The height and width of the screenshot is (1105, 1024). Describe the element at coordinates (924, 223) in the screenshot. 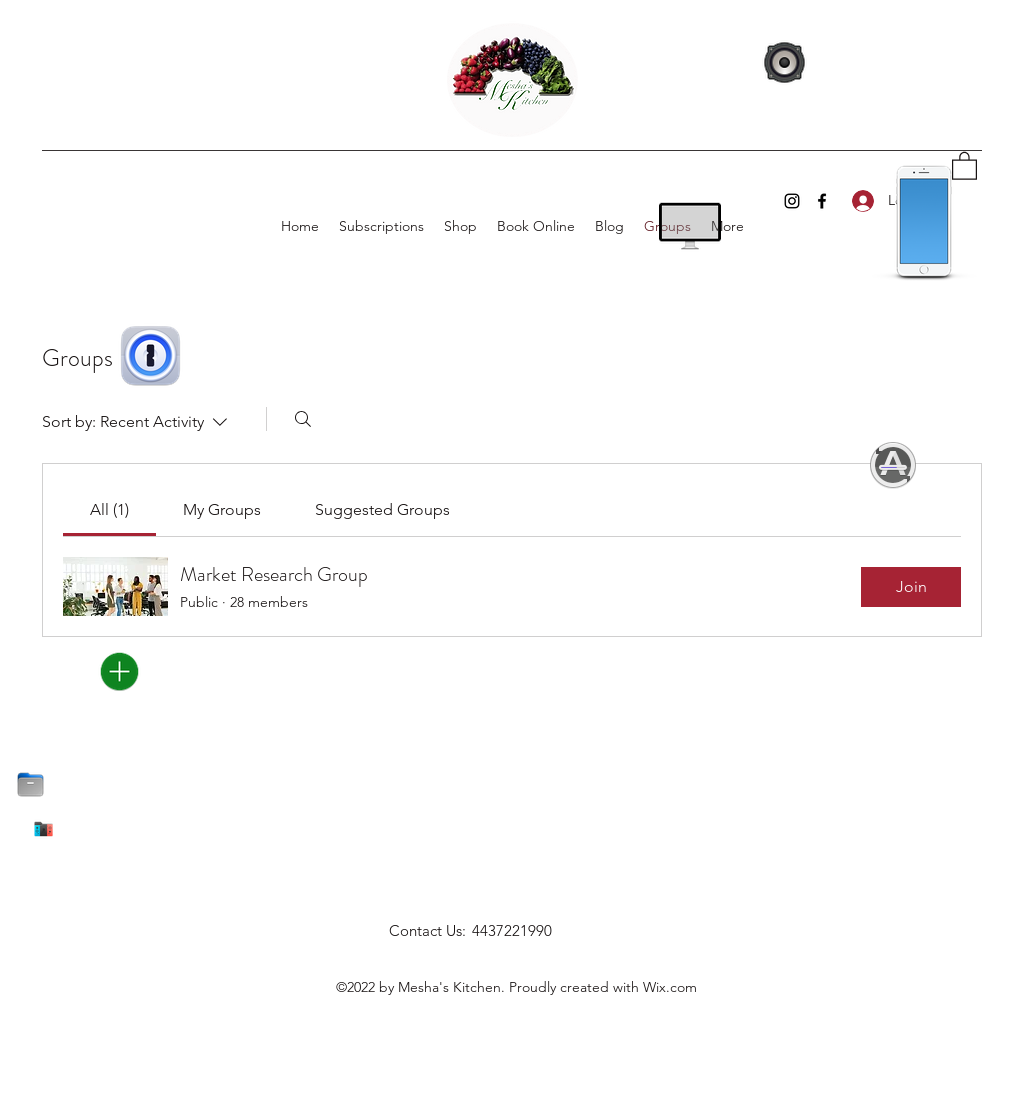

I see `connect or sync with iPhone device` at that location.